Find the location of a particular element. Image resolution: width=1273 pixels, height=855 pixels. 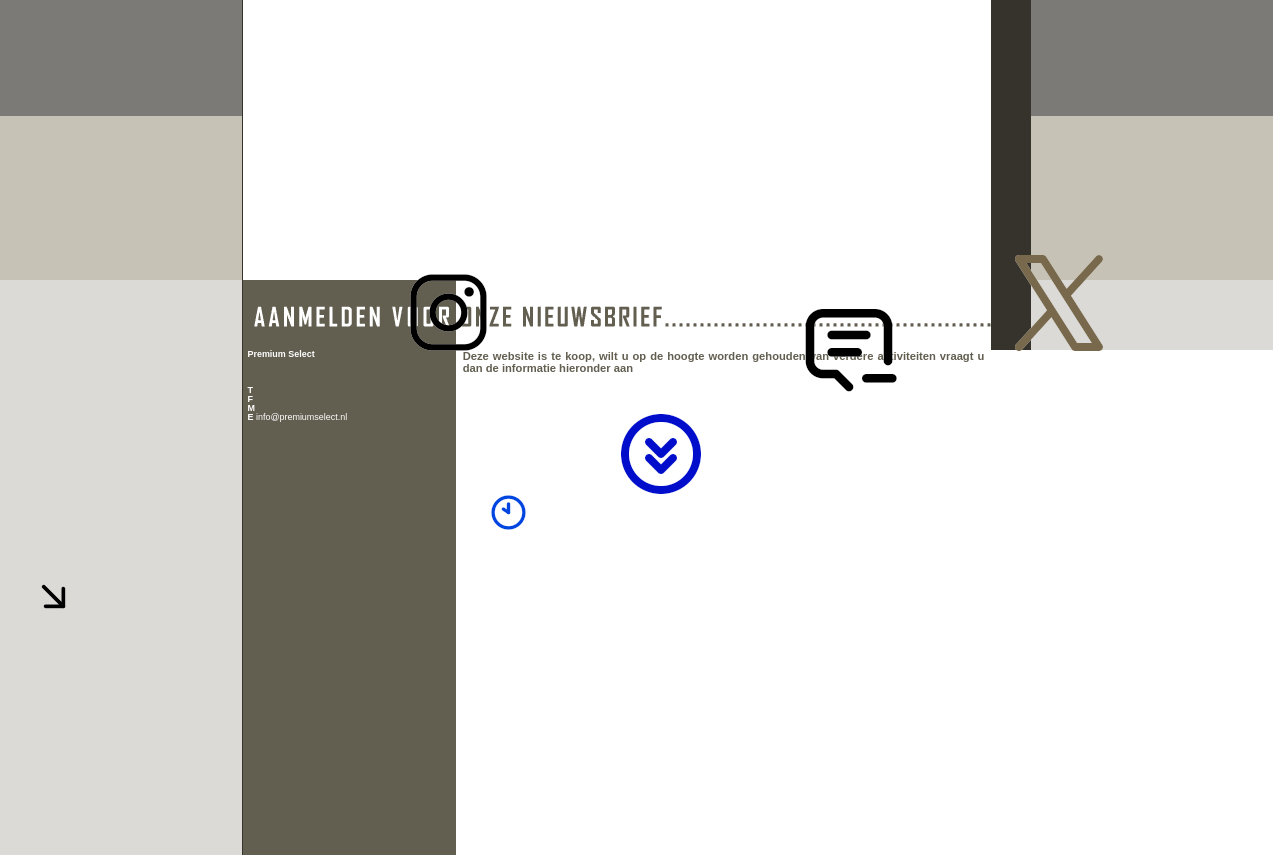

navigate to the next item diagonally is located at coordinates (53, 596).